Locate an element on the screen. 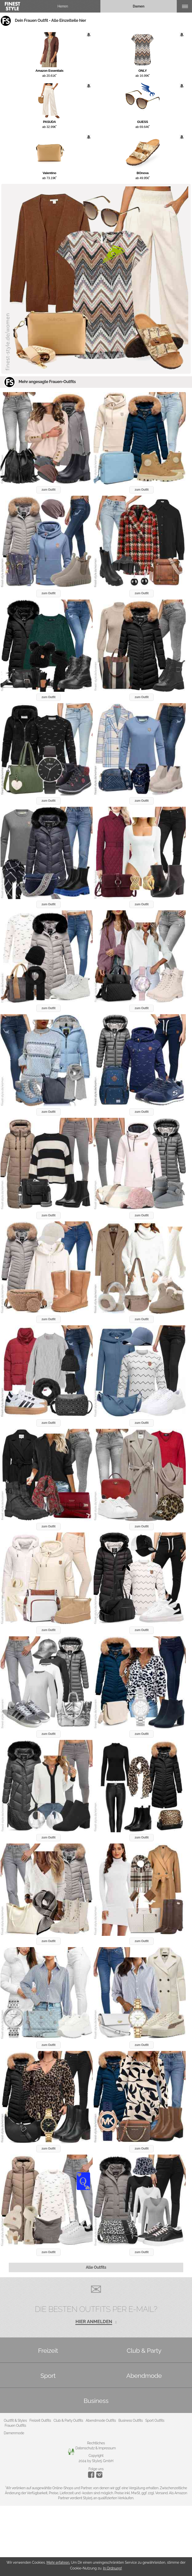 The width and height of the screenshot is (192, 2576). order food or access food delivery services is located at coordinates (113, 254).